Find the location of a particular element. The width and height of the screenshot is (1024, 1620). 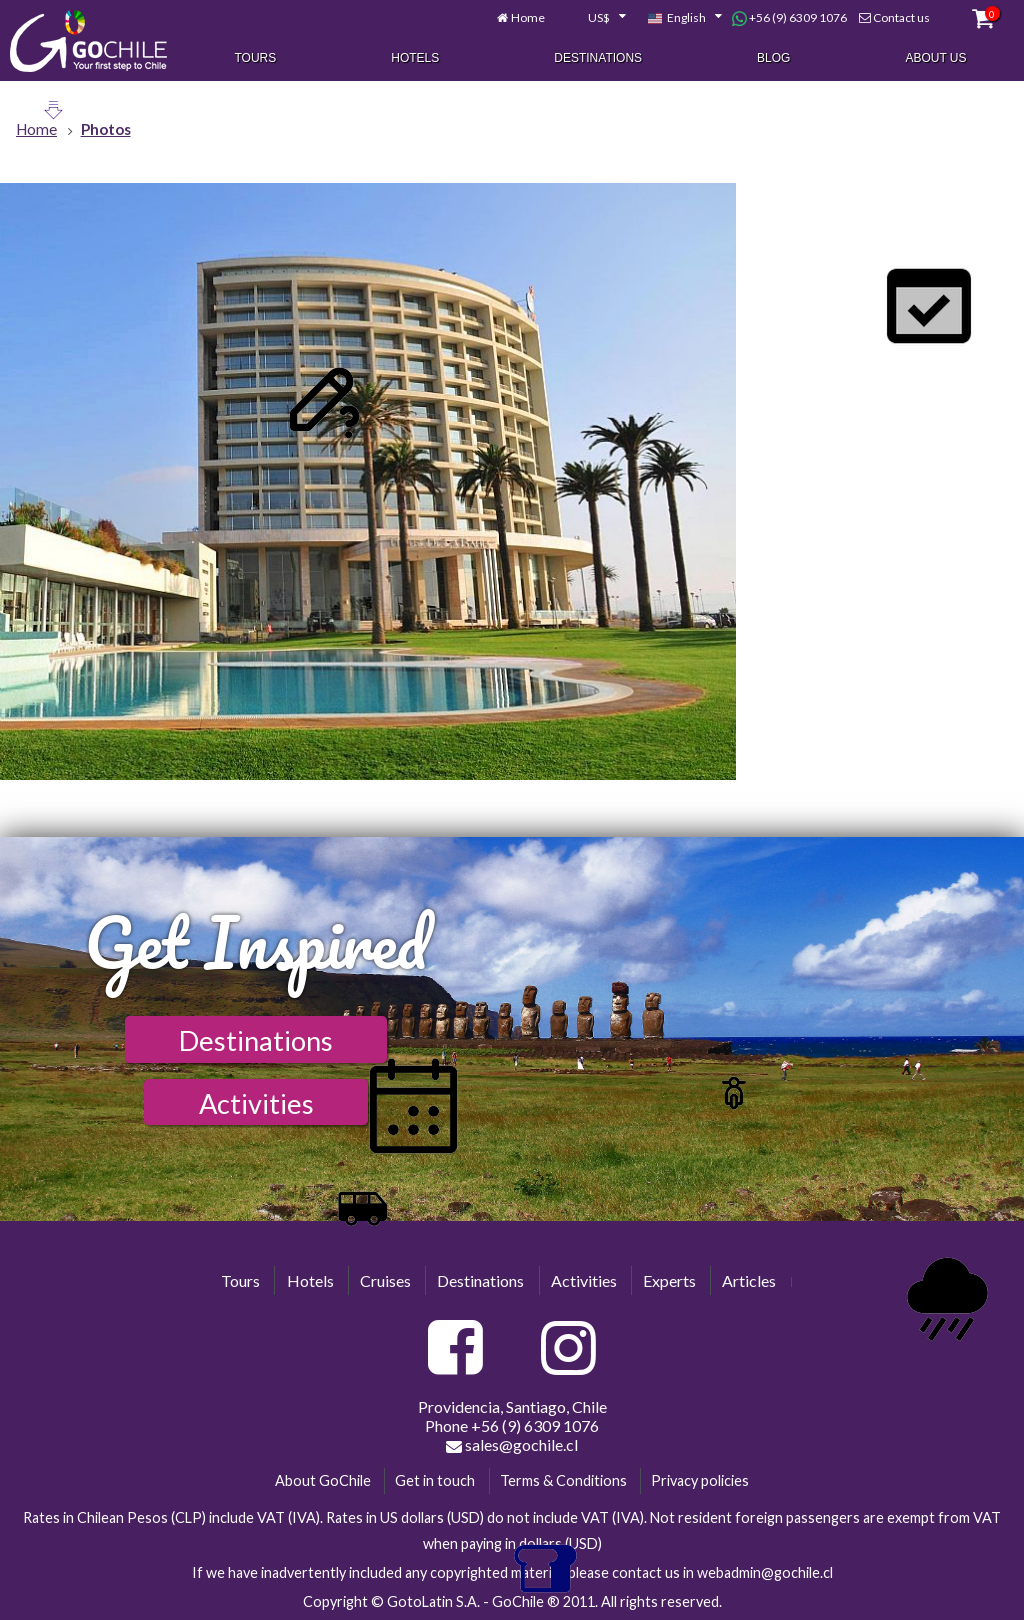

track delivery or shipping status is located at coordinates (361, 1208).